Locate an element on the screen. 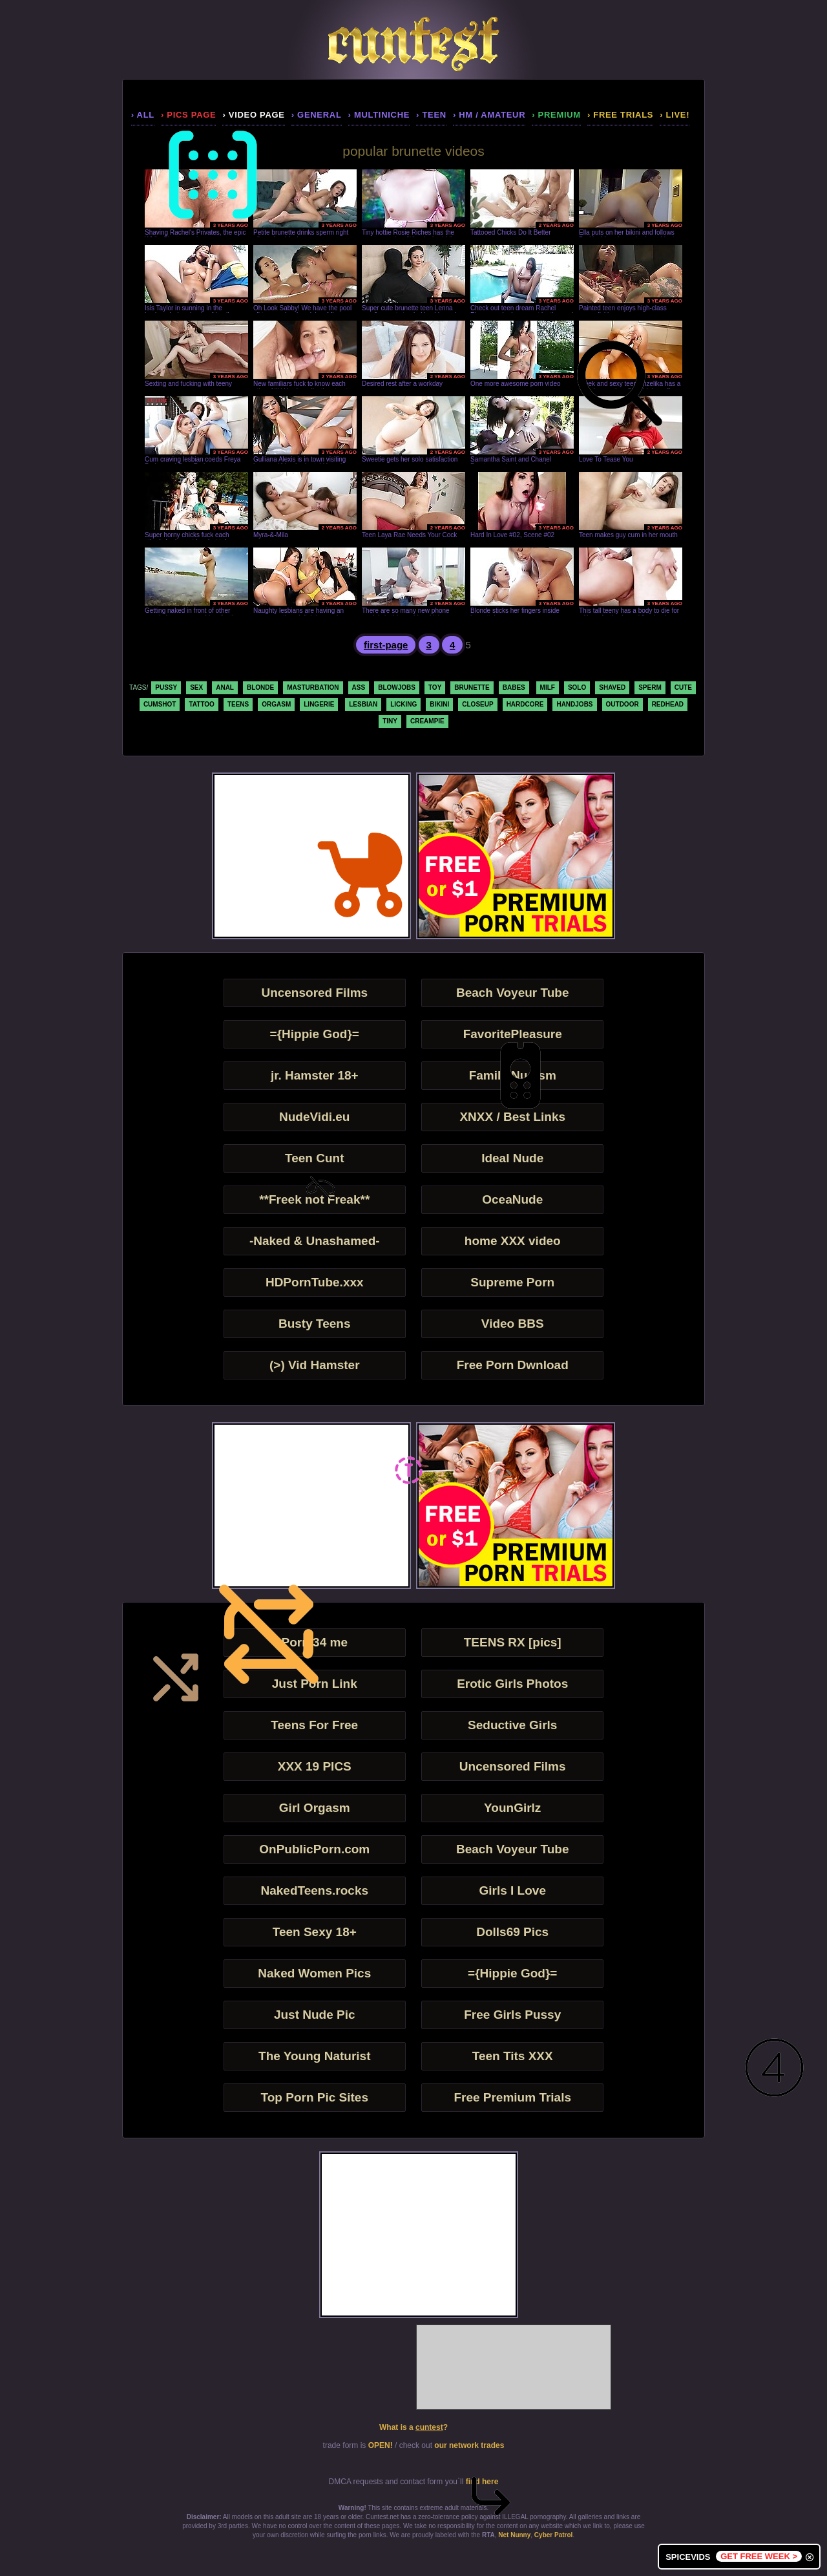 Image resolution: width=827 pixels, height=2576 pixels. indicates text formatting or typography options is located at coordinates (408, 1470).